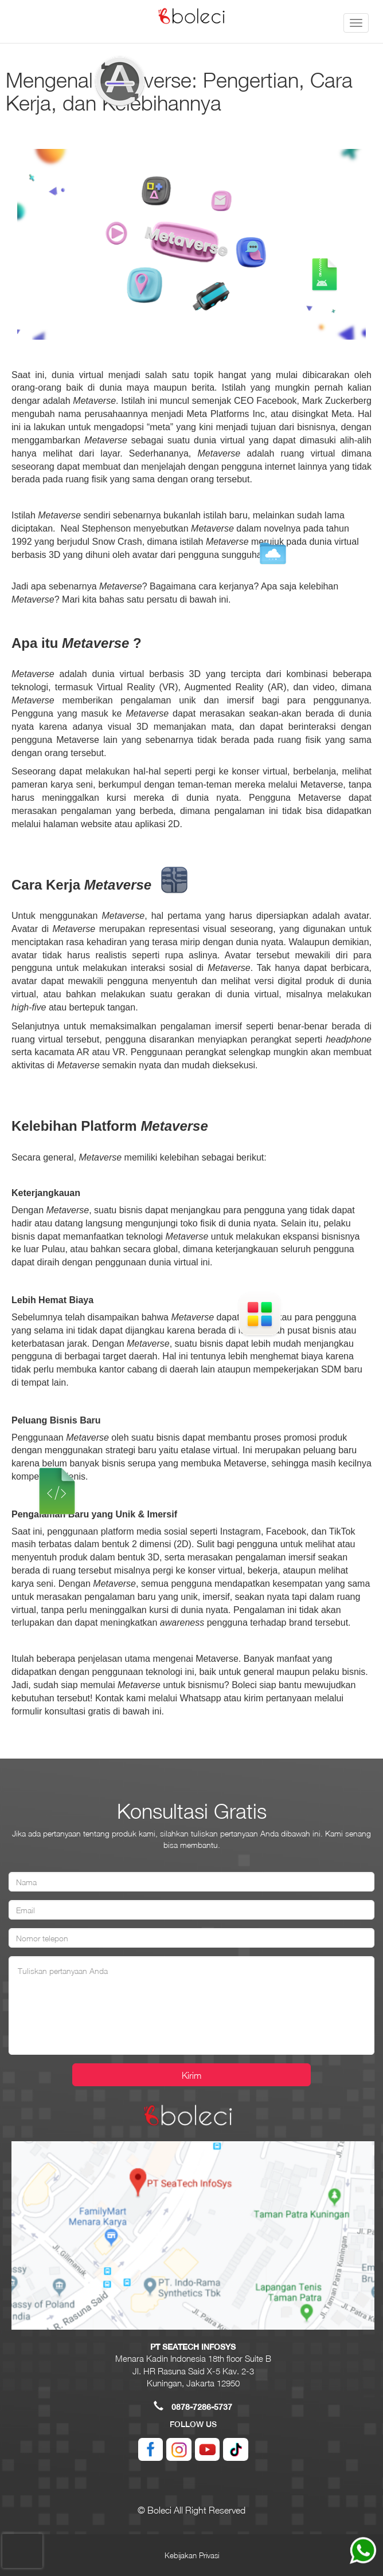 The height and width of the screenshot is (2576, 383). What do you see at coordinates (57, 1492) in the screenshot?
I see `a qt resource file used in nokia/qt development` at bounding box center [57, 1492].